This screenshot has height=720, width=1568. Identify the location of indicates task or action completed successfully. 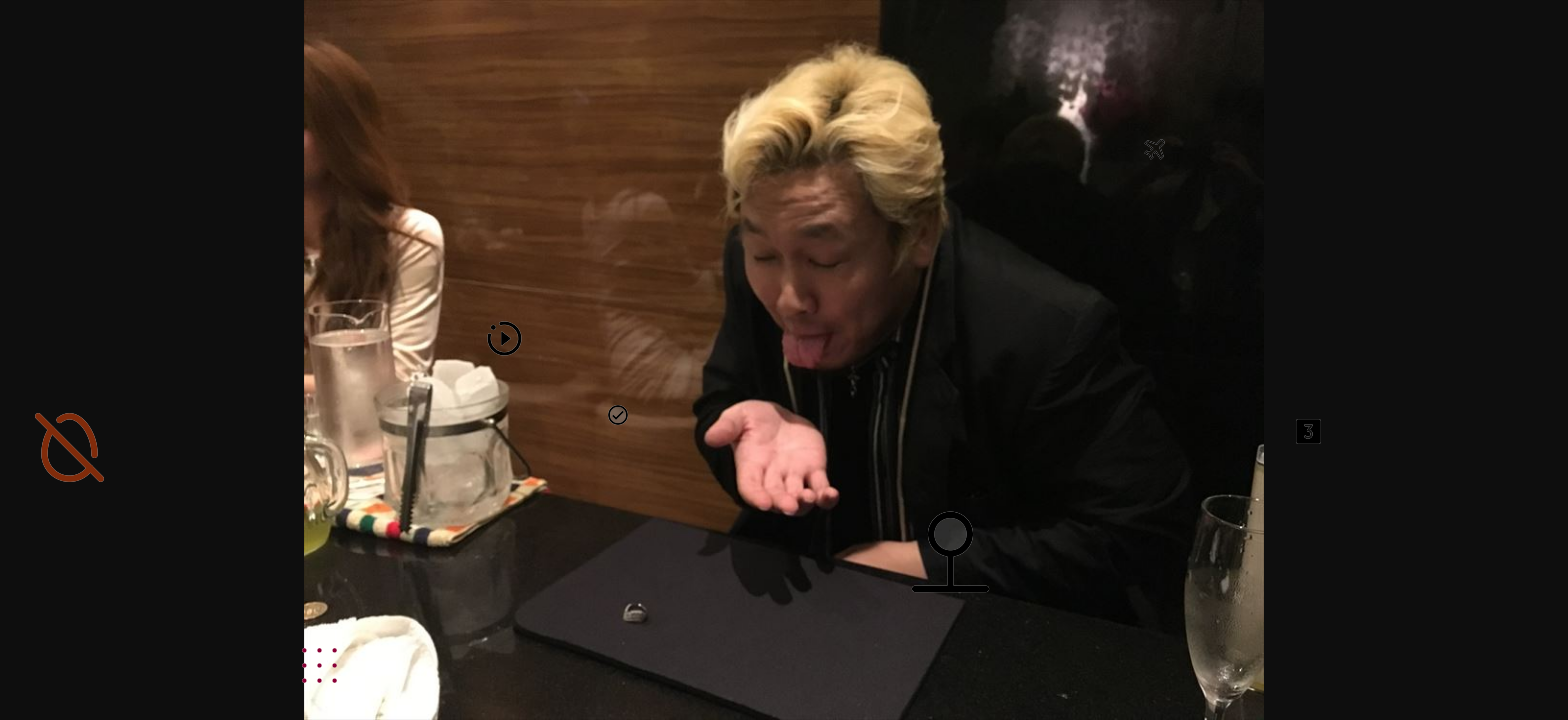
(618, 415).